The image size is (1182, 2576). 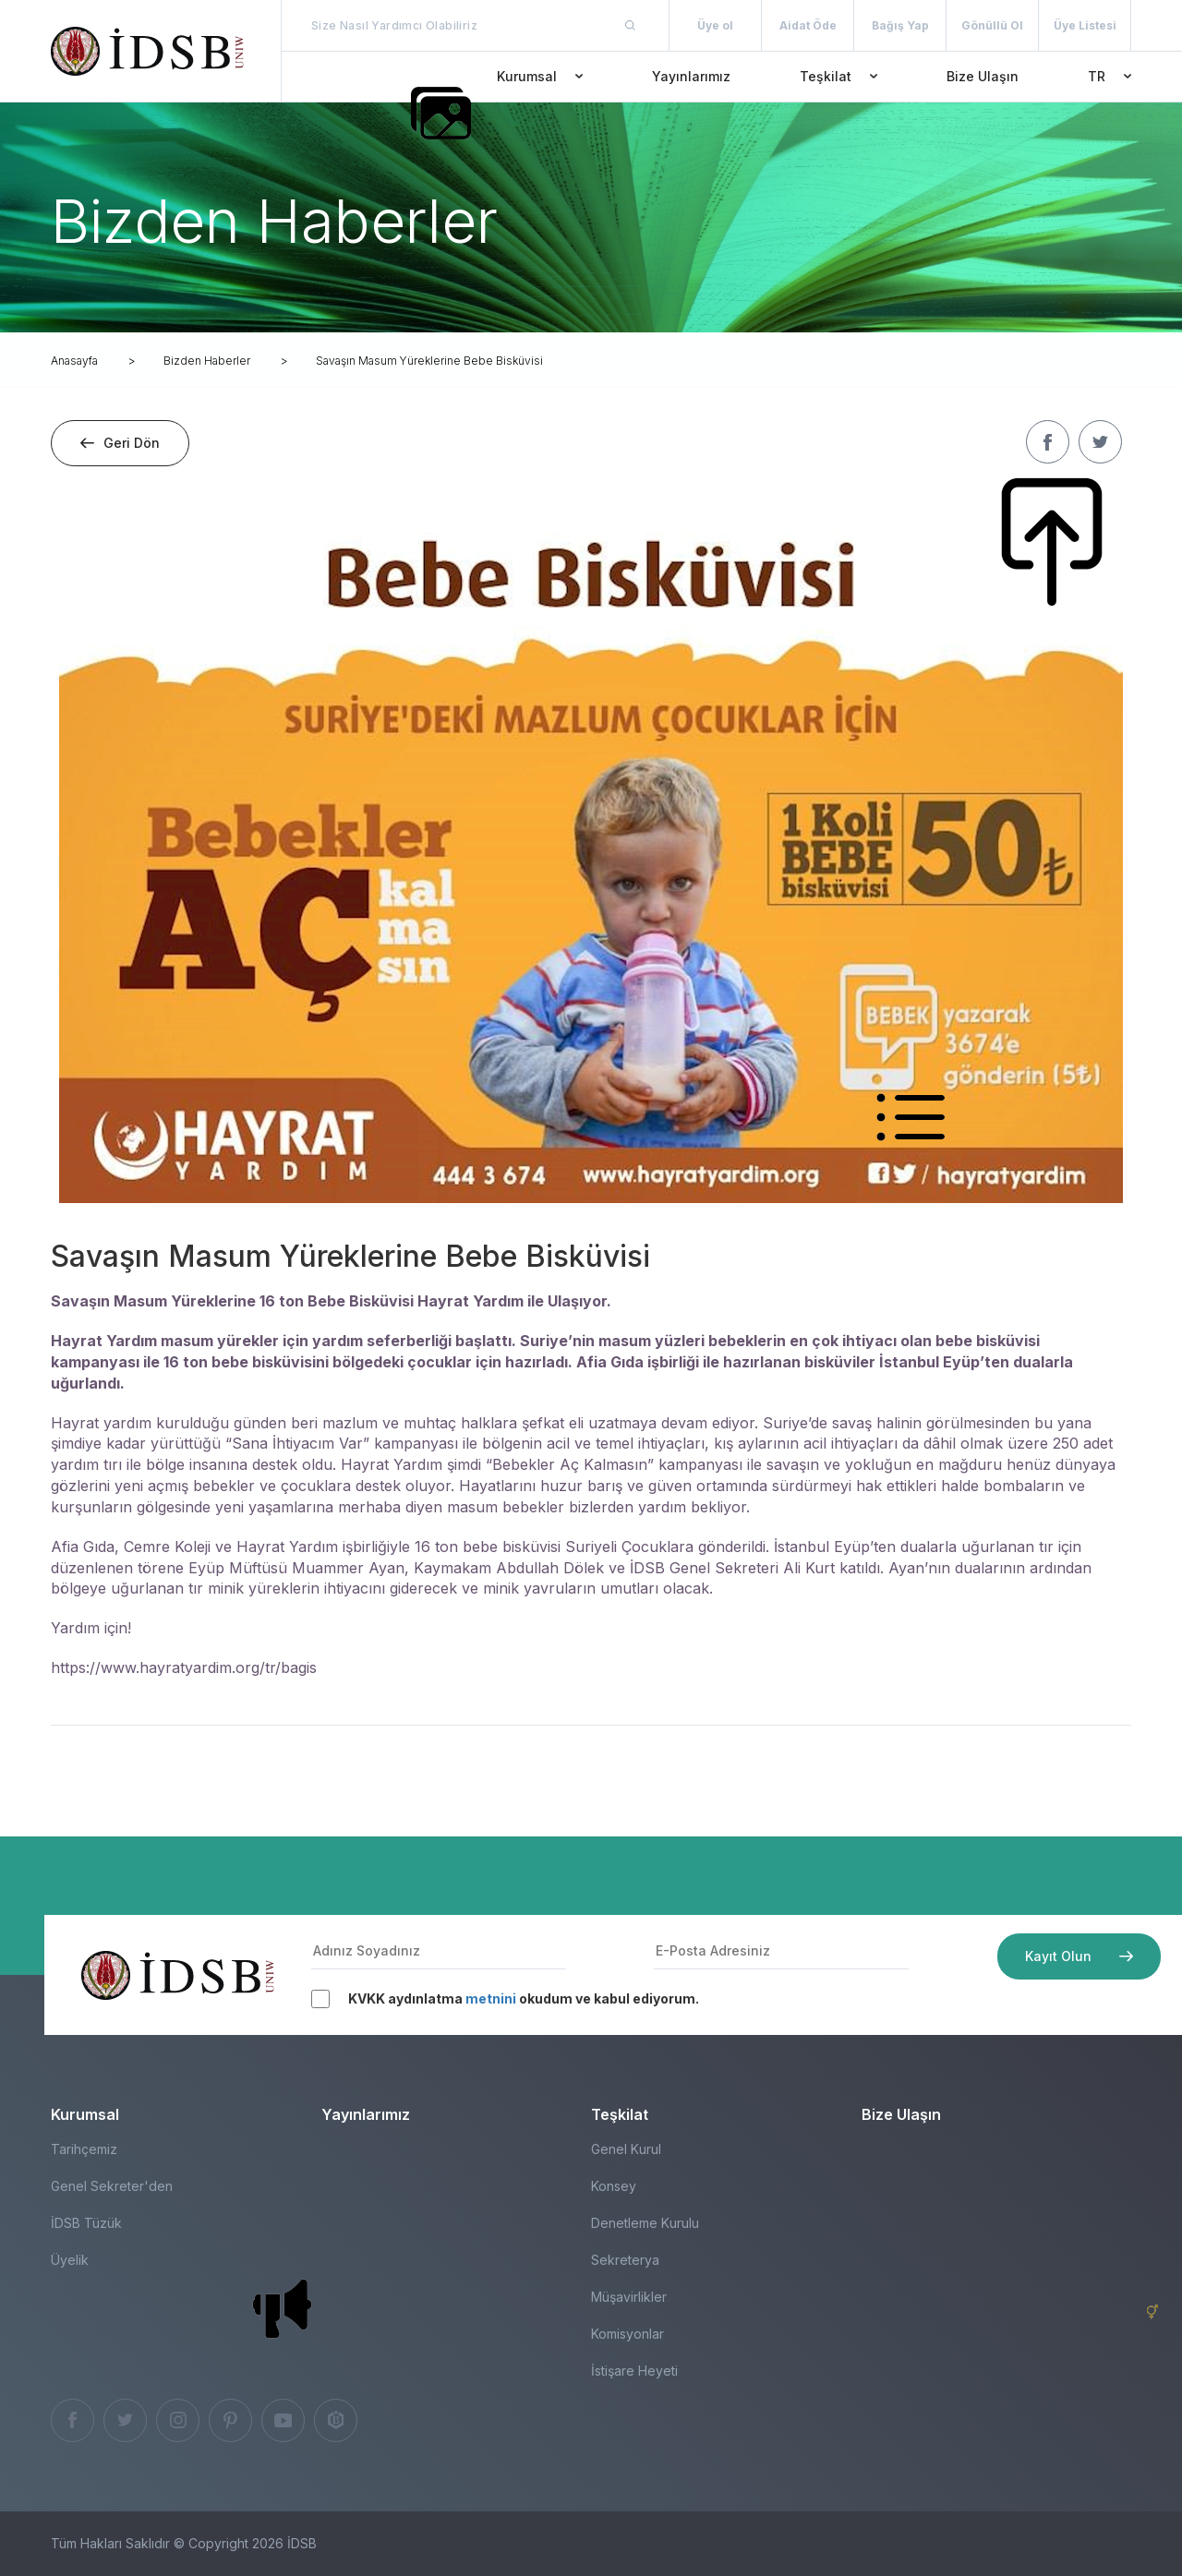 What do you see at coordinates (1152, 2312) in the screenshot?
I see `select gender or sex options` at bounding box center [1152, 2312].